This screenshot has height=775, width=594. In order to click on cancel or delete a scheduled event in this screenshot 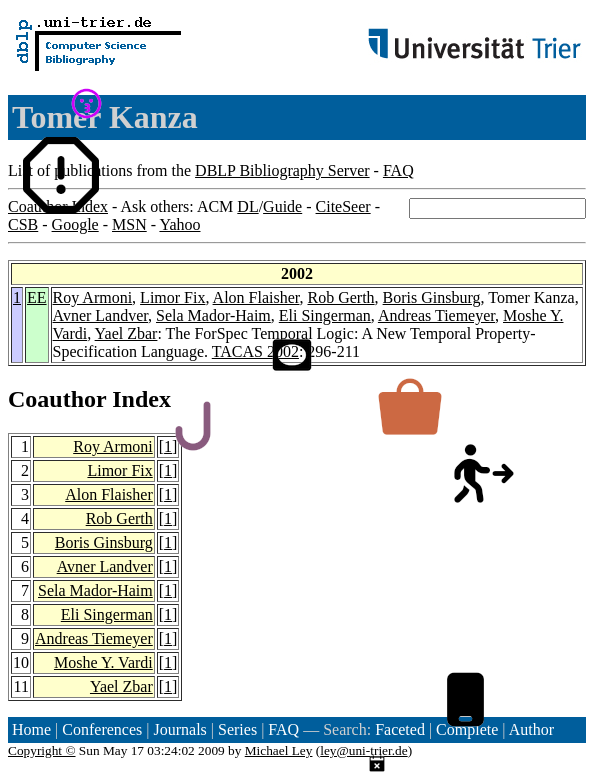, I will do `click(377, 764)`.